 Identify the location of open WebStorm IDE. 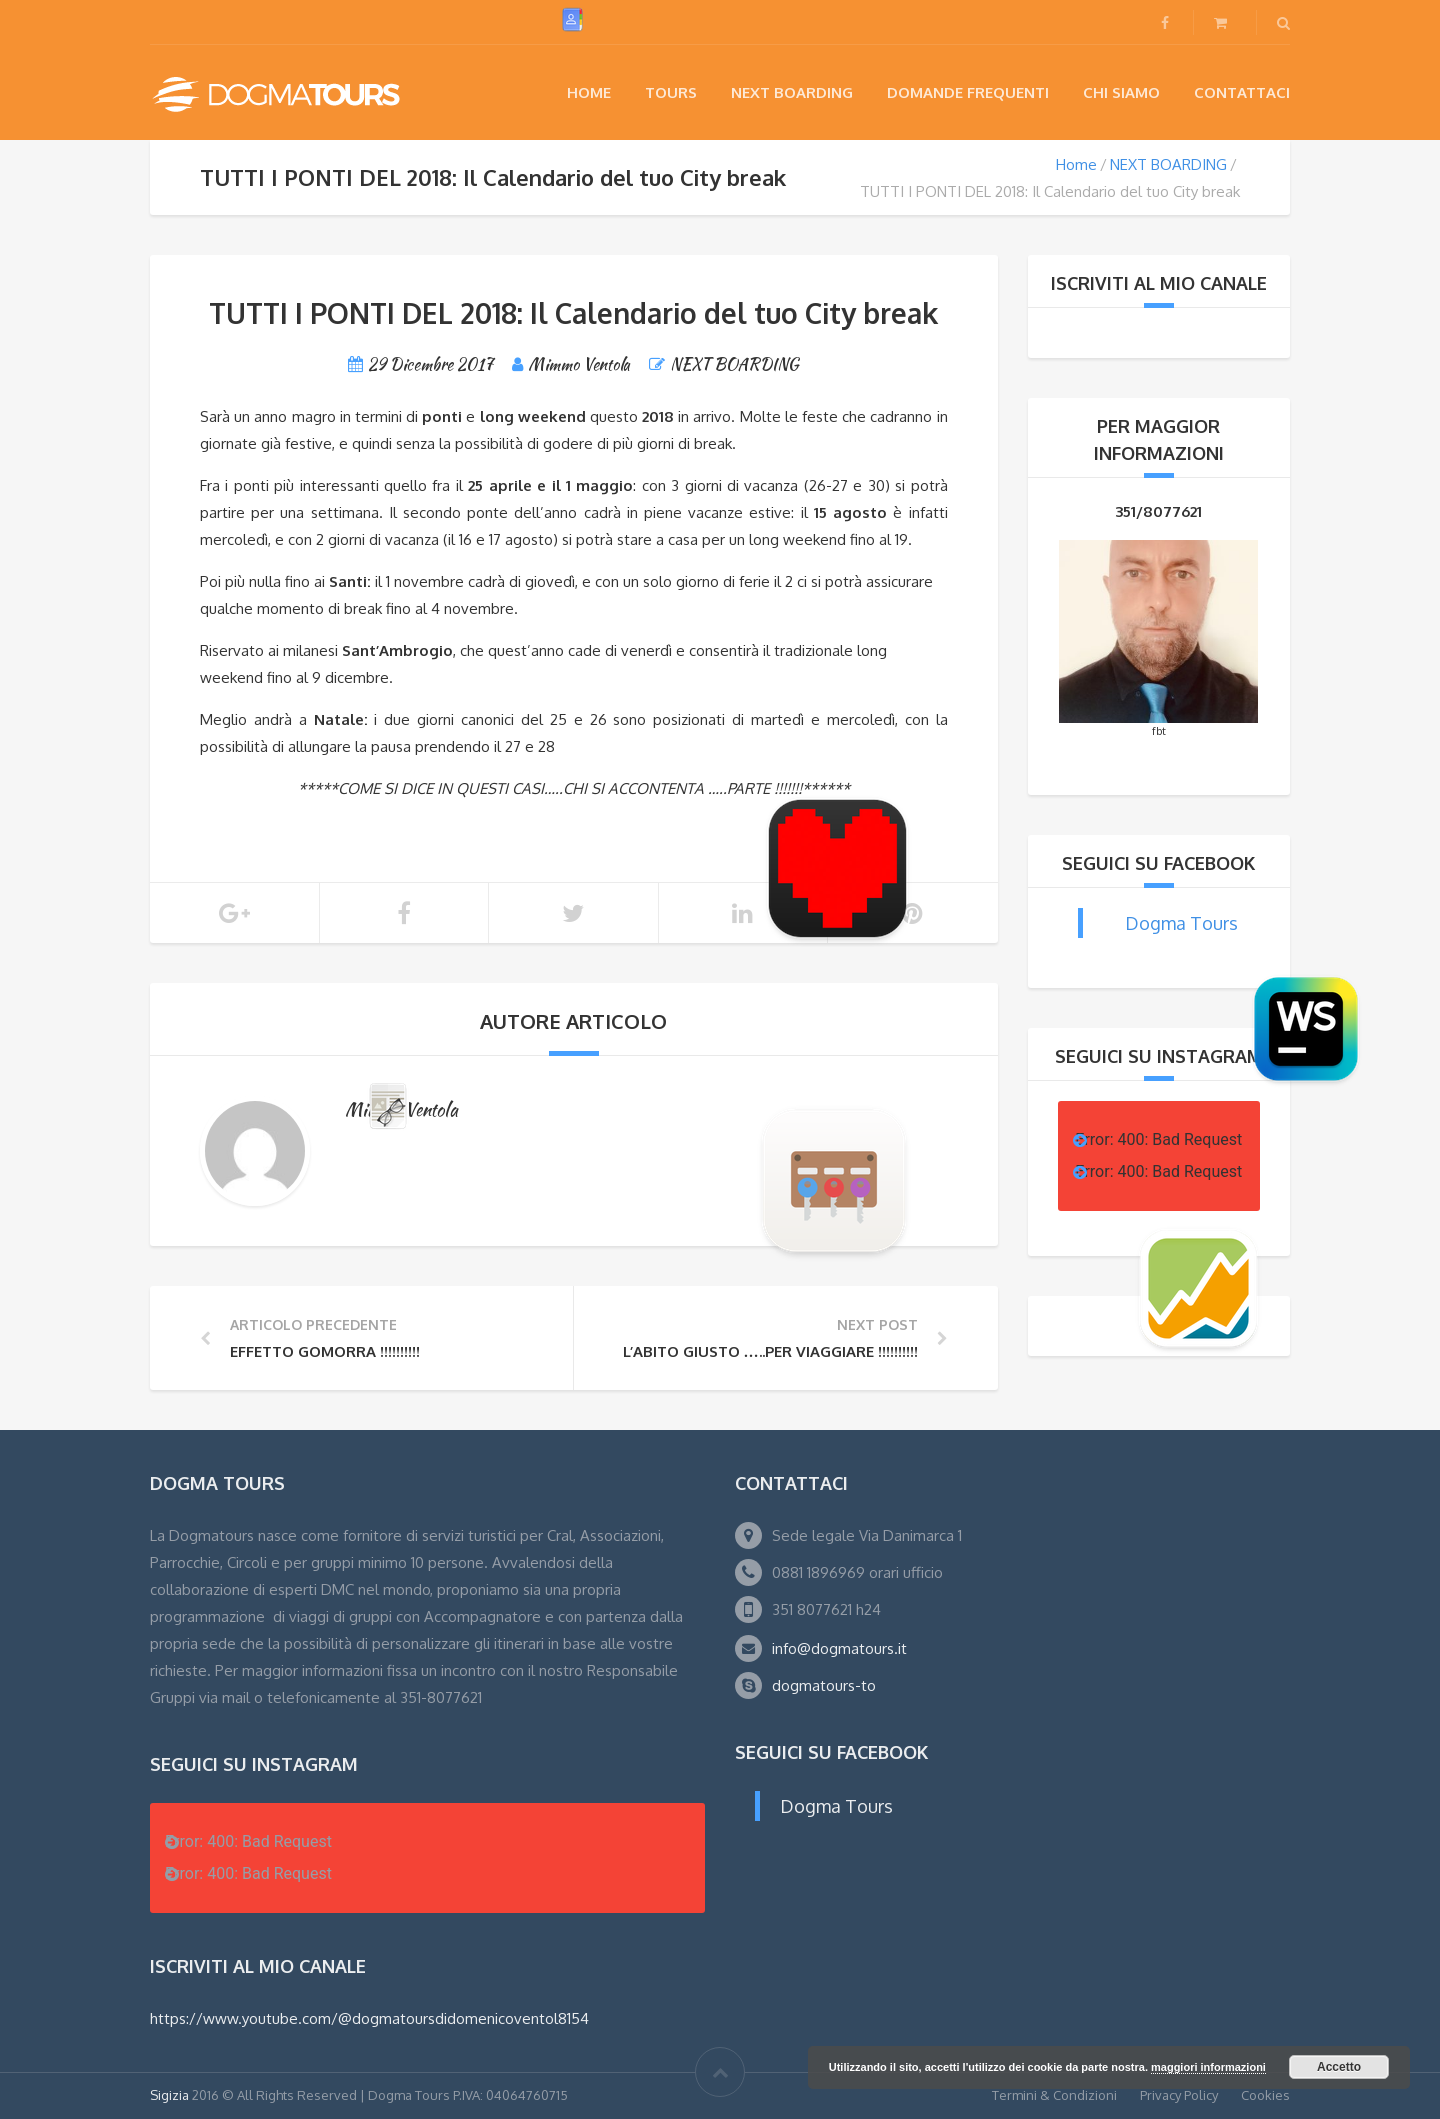
(1306, 1029).